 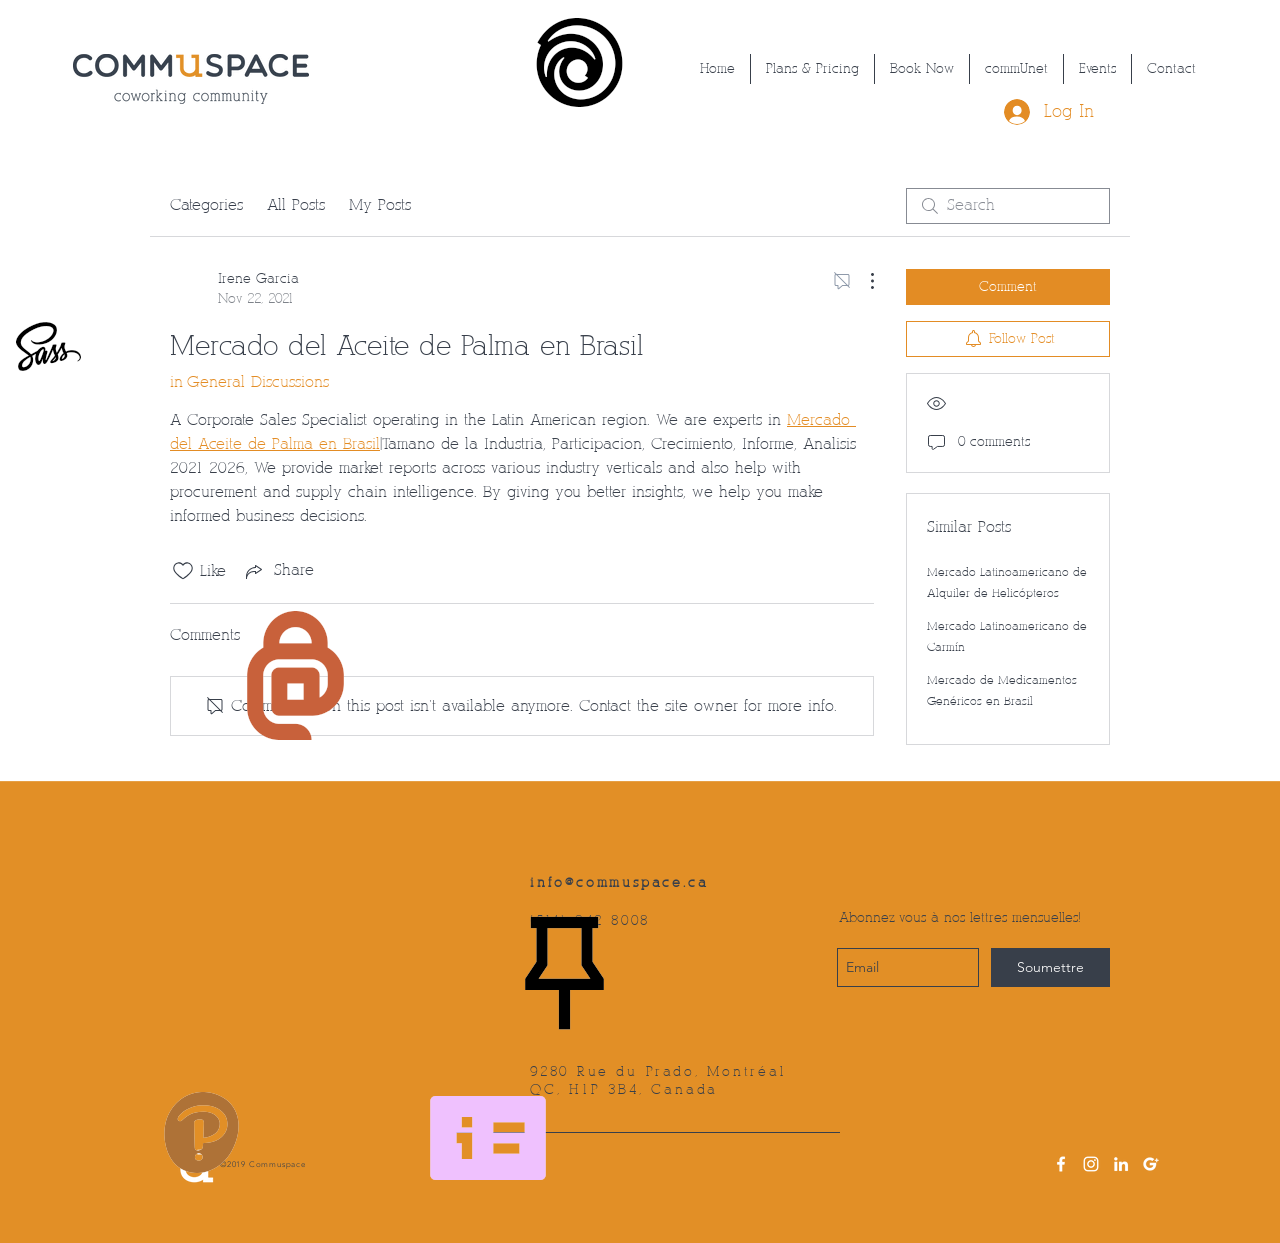 I want to click on view contact or business card details, so click(x=488, y=1138).